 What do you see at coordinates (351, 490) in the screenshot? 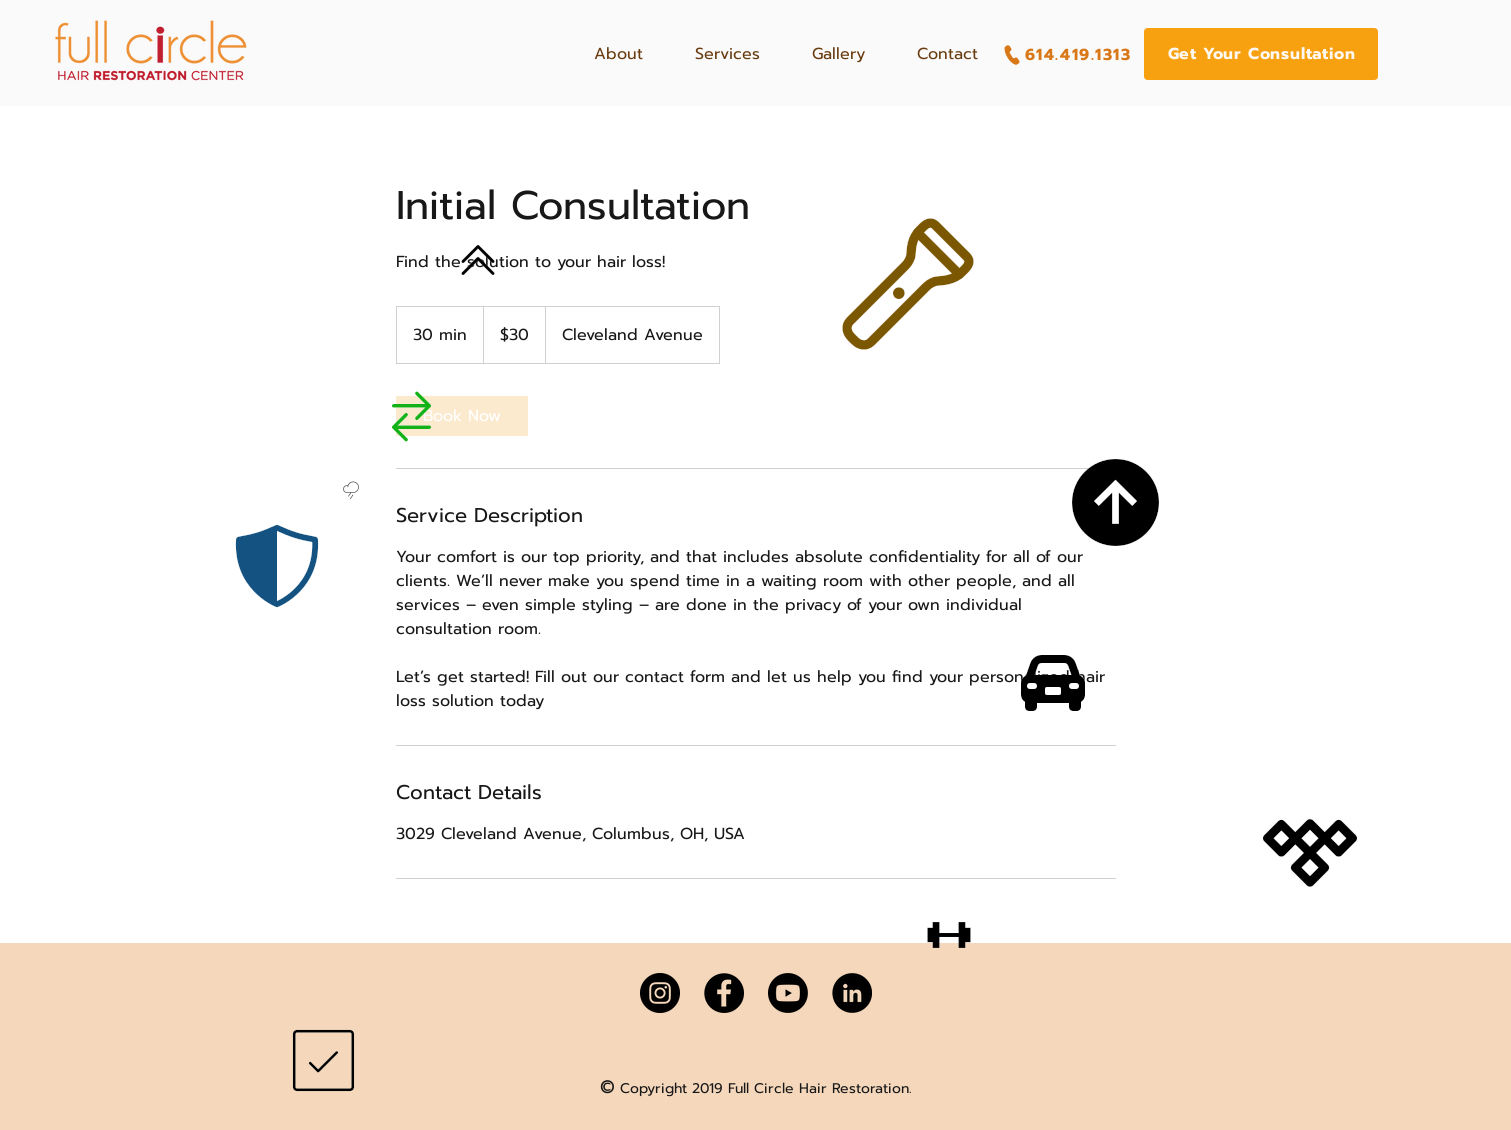
I see `current weather conditions: rain` at bounding box center [351, 490].